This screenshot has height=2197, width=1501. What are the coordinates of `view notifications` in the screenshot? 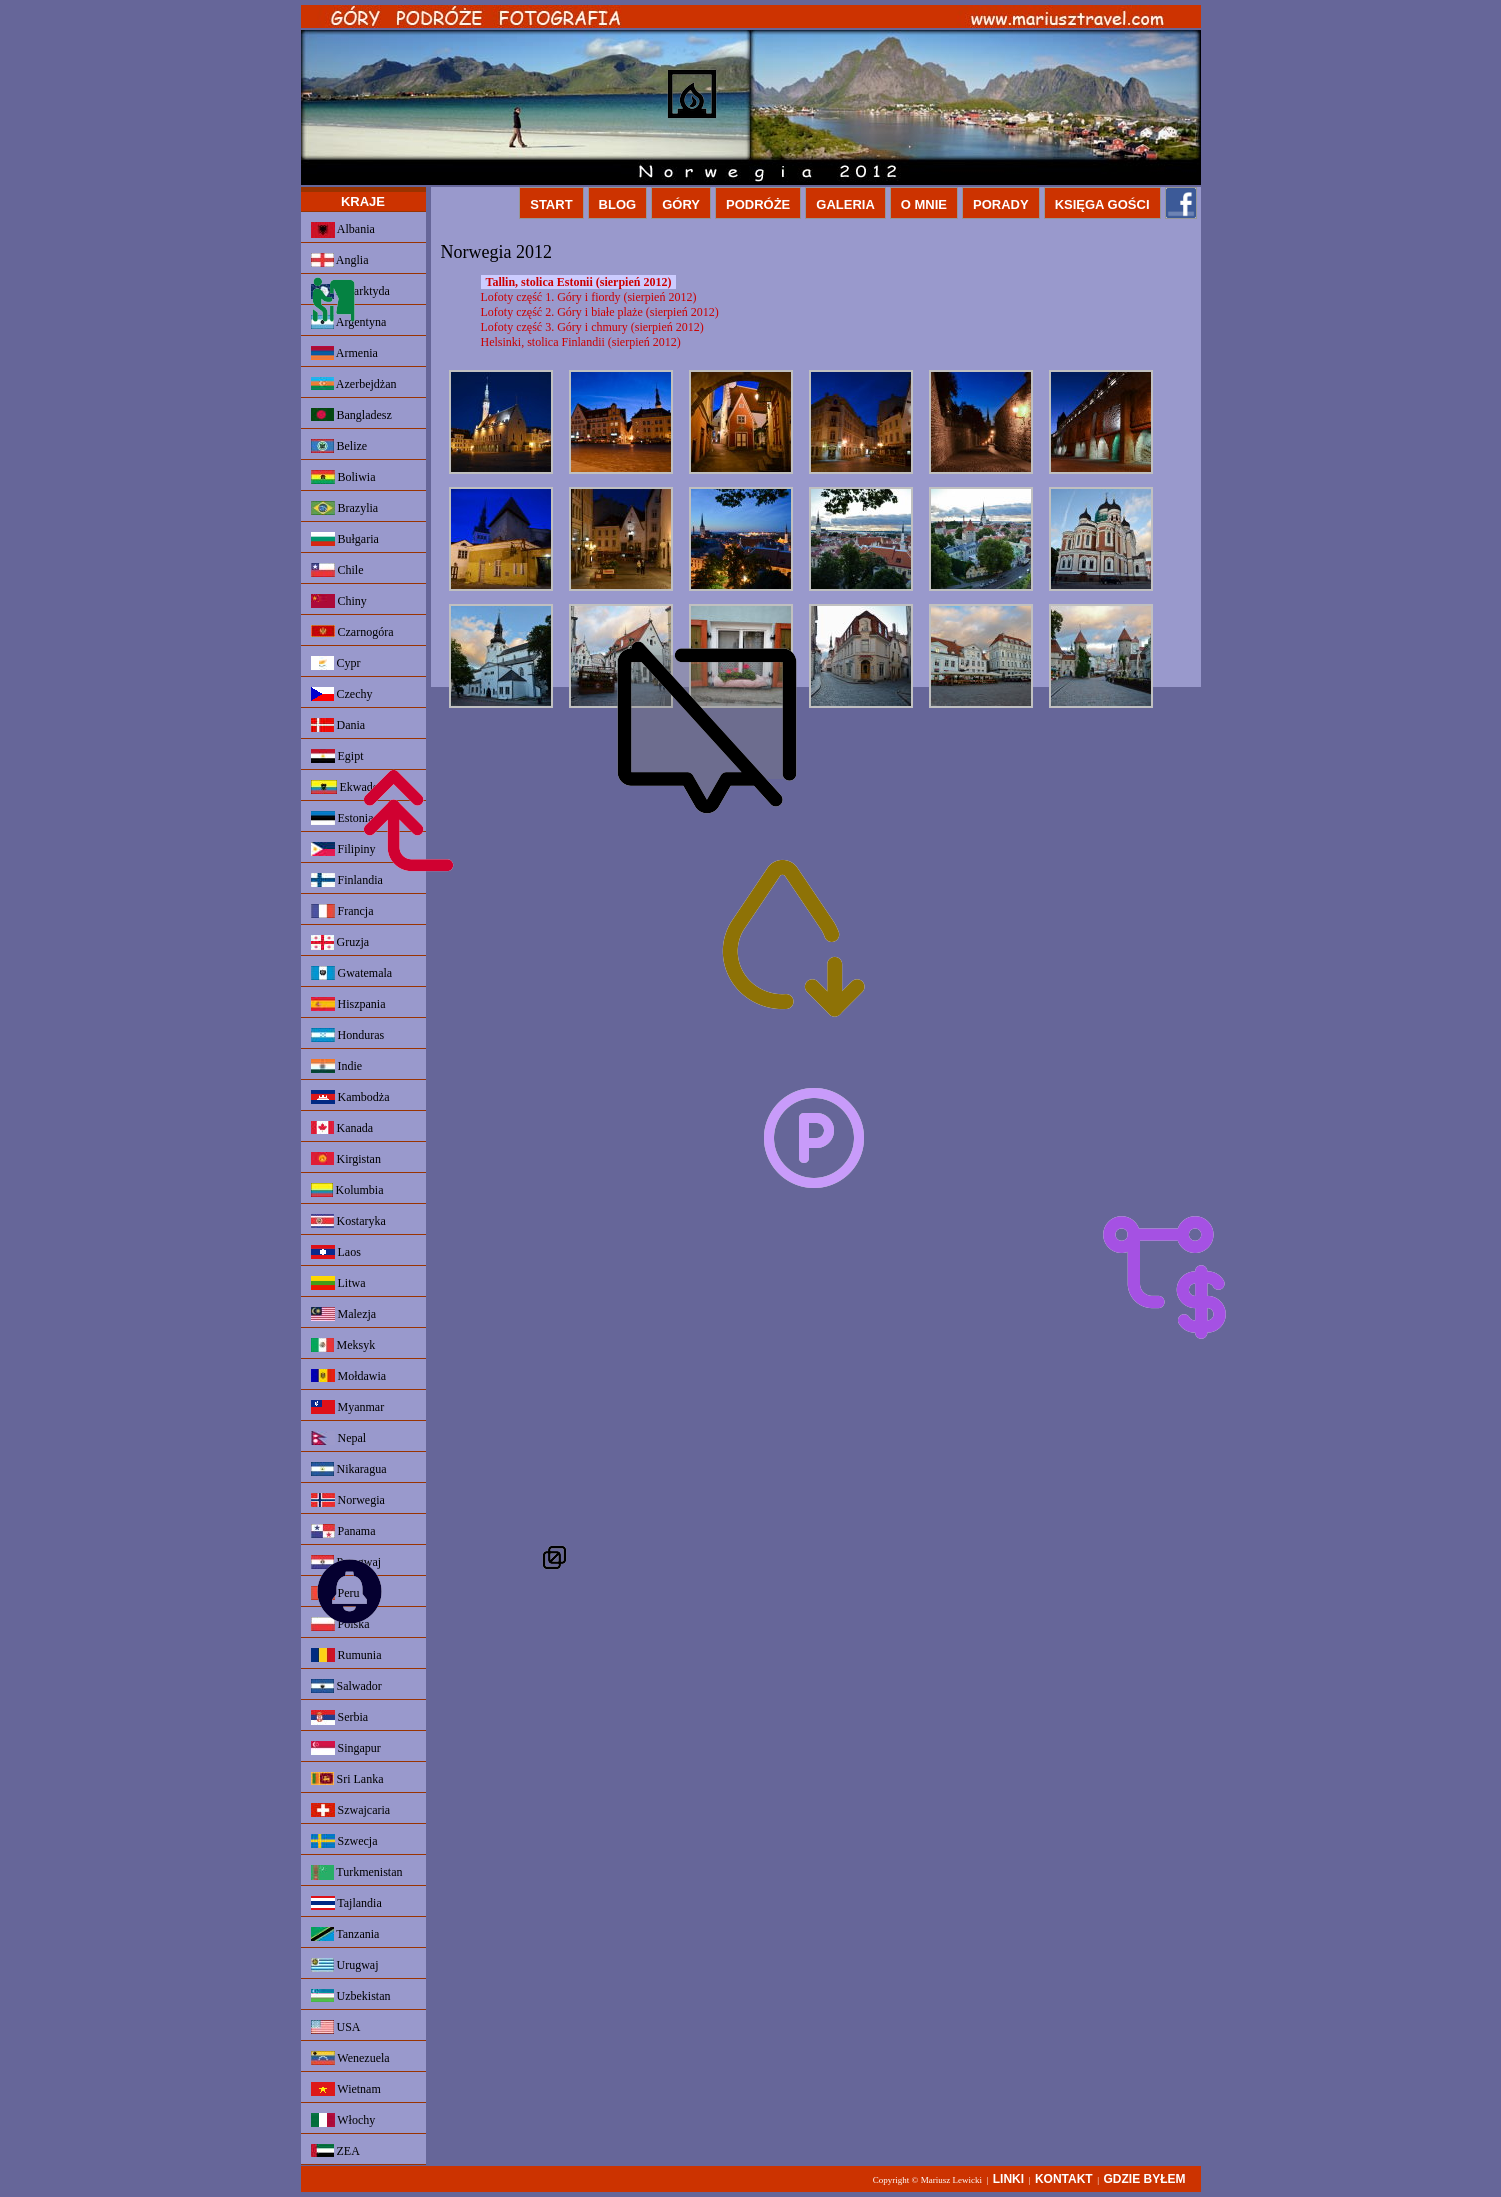 It's located at (349, 1591).